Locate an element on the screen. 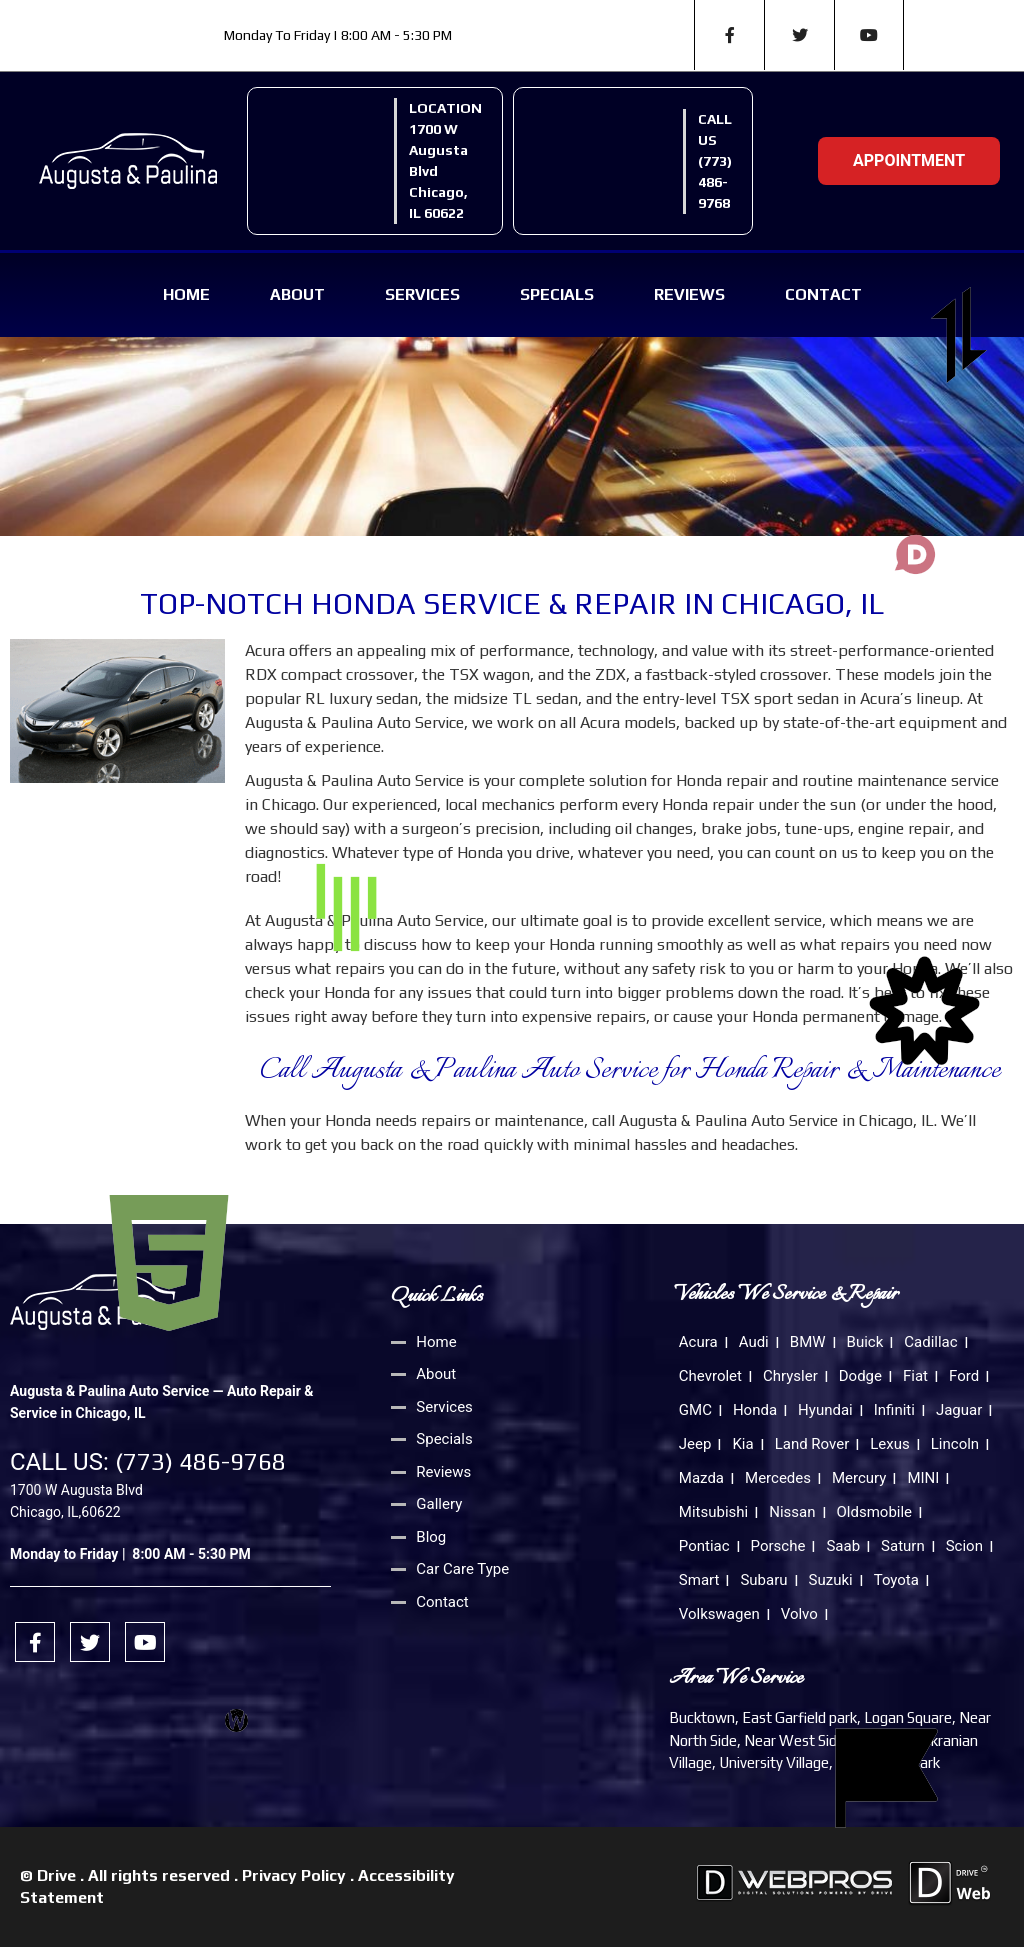  open Gitter chat platform is located at coordinates (346, 907).